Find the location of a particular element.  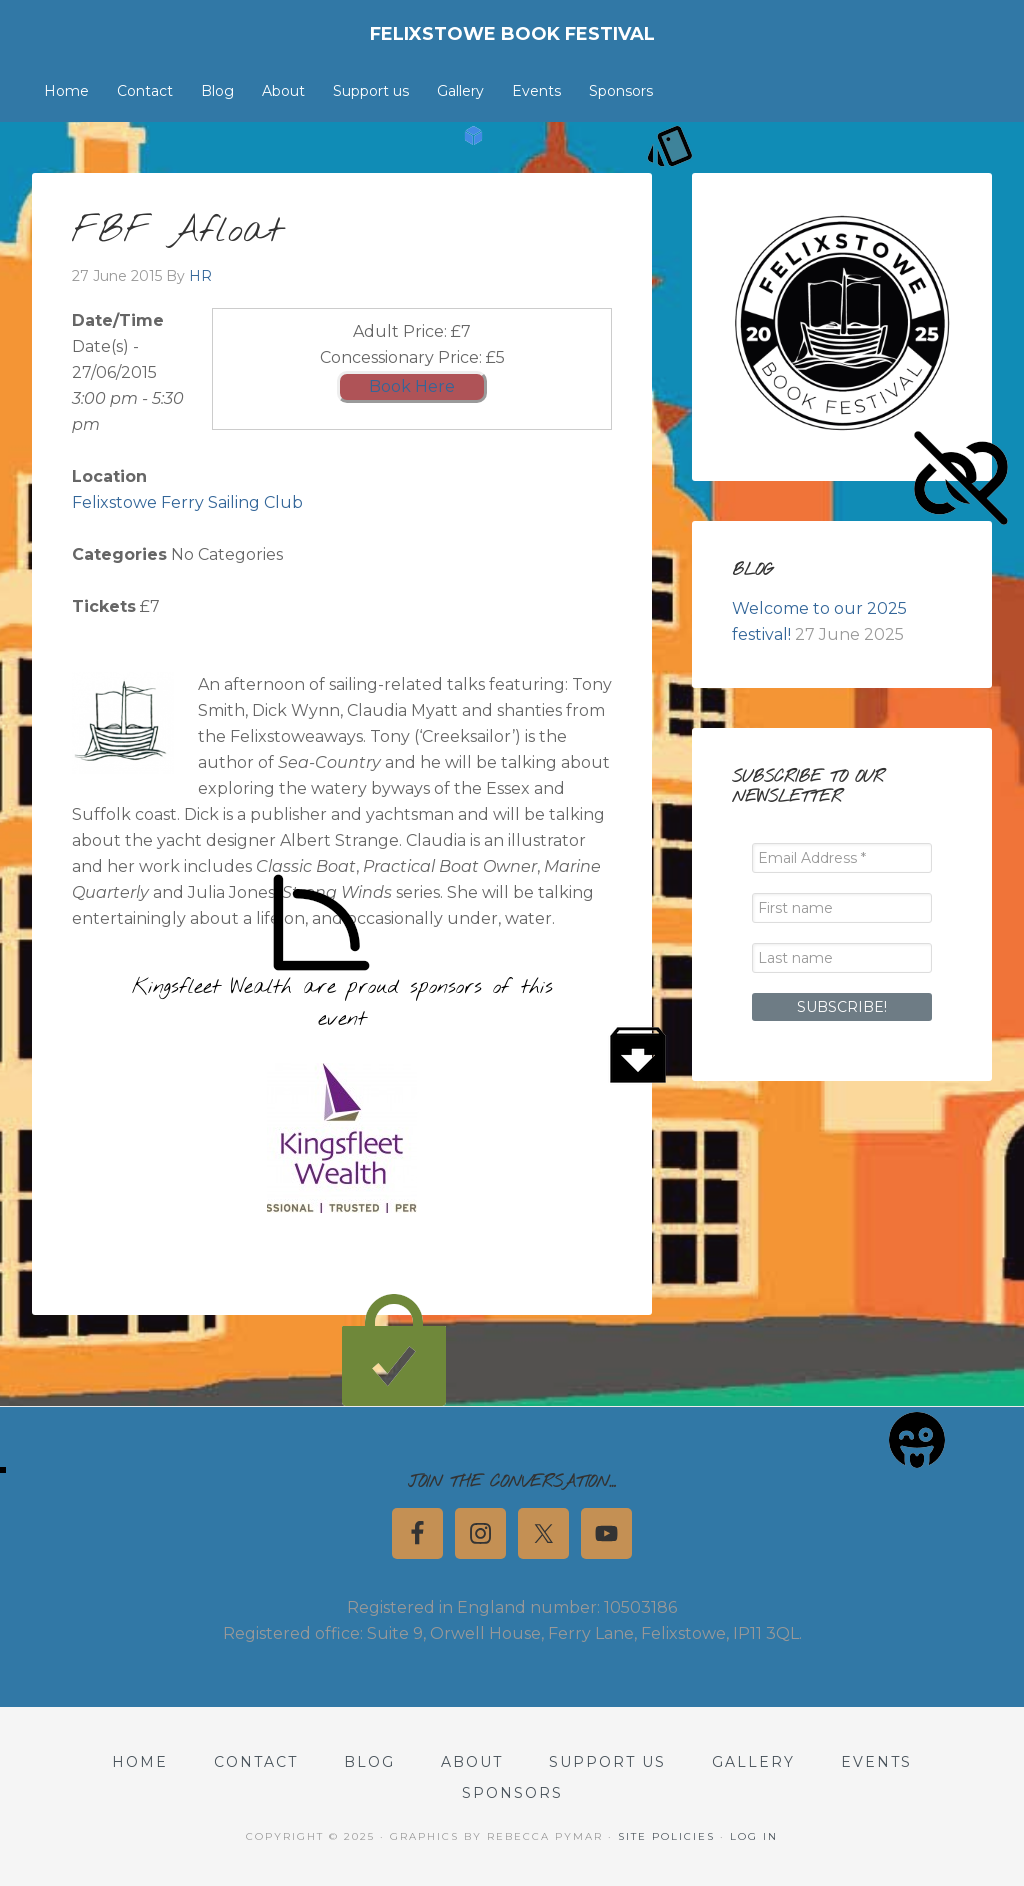

access style or theme options is located at coordinates (670, 145).